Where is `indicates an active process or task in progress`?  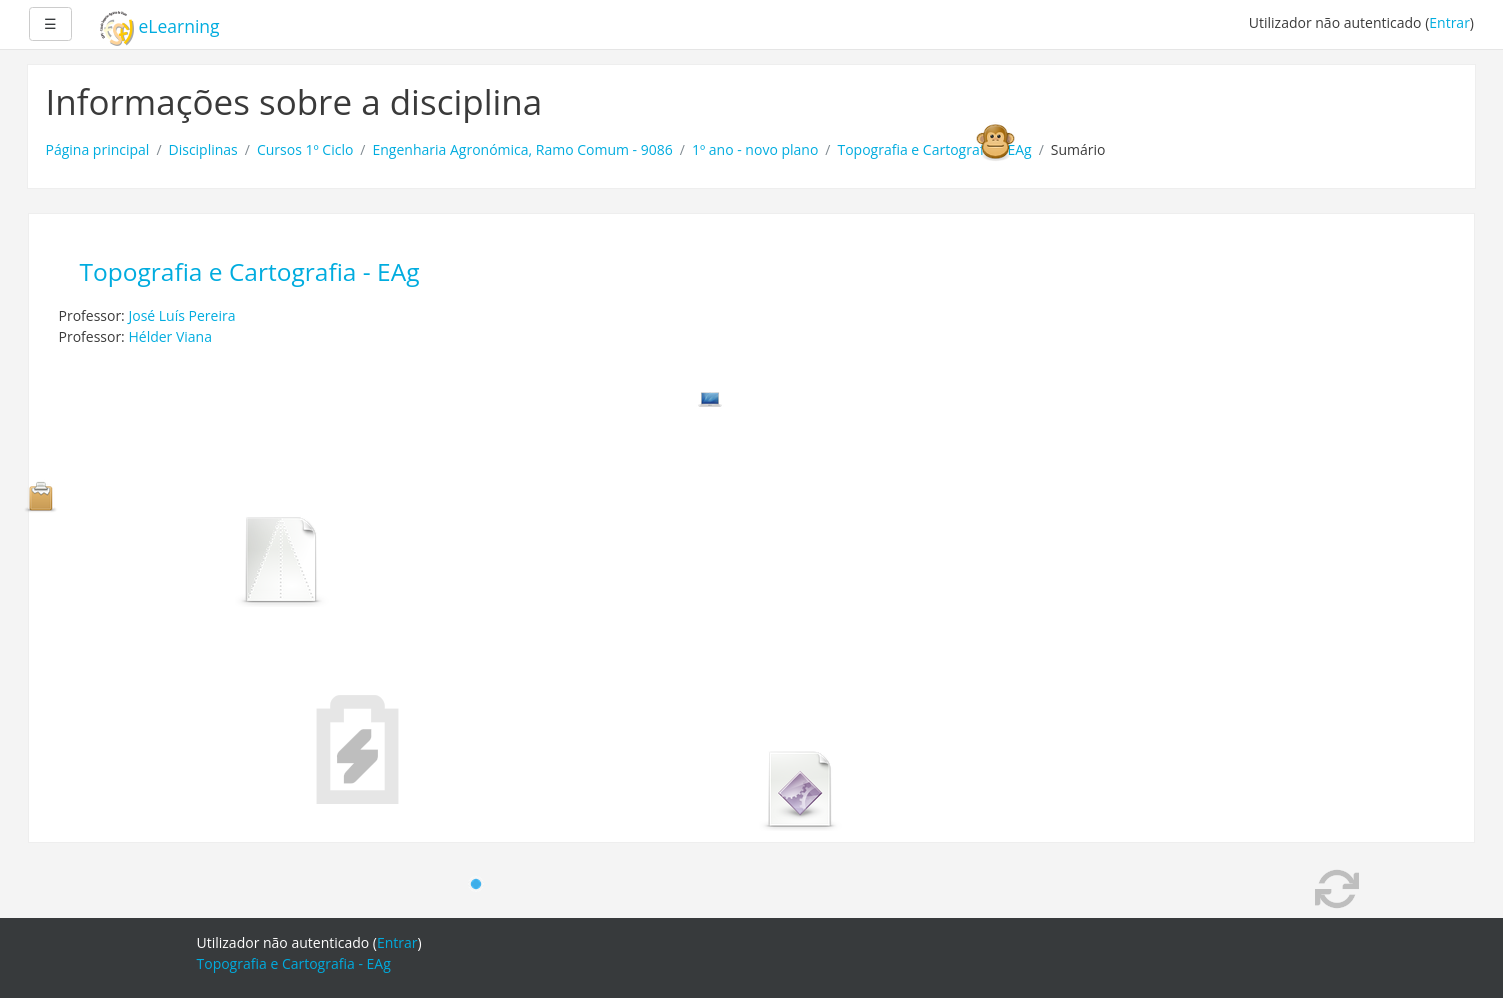 indicates an active process or task in progress is located at coordinates (476, 884).